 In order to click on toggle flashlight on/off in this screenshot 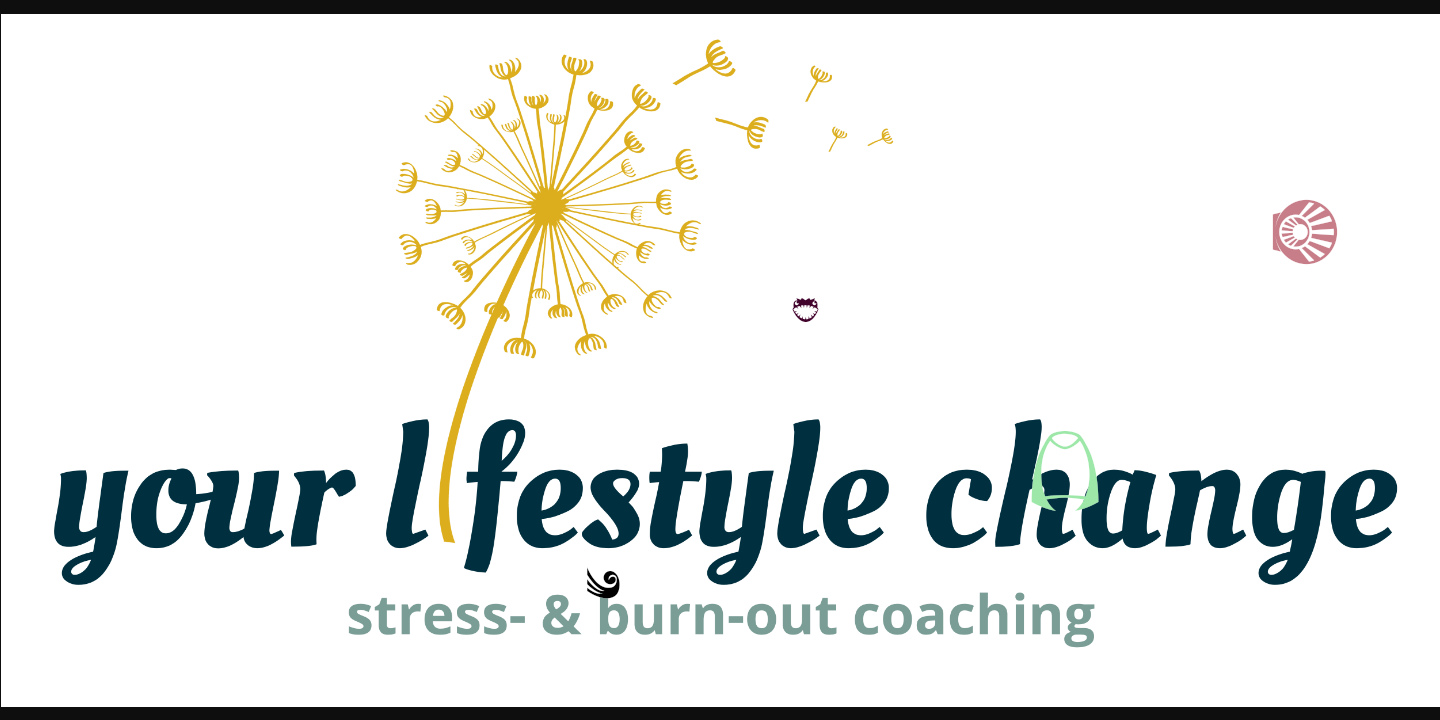, I will do `click(1305, 232)`.